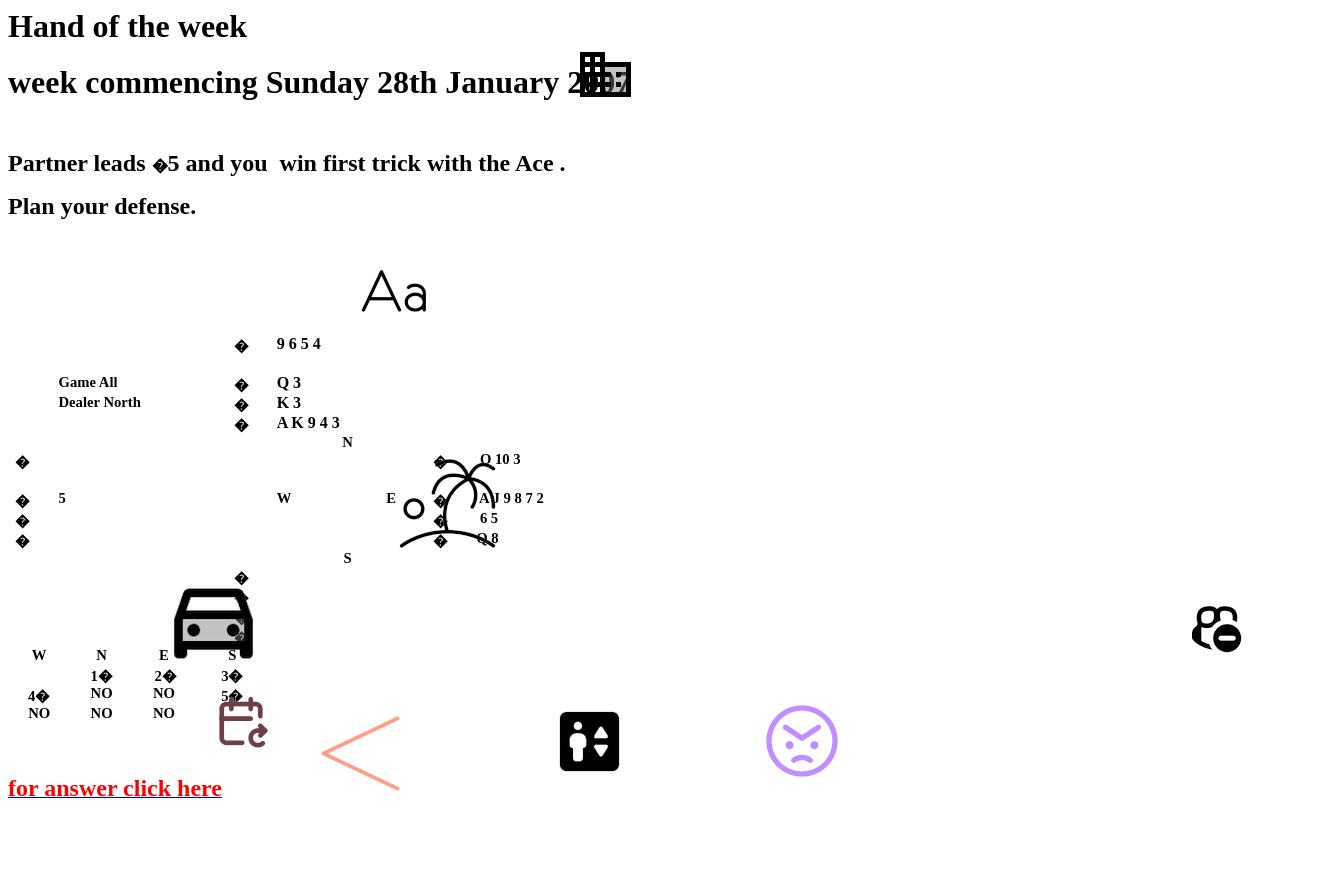  Describe the element at coordinates (1217, 628) in the screenshot. I see `github copilot is blocked or disabled` at that location.